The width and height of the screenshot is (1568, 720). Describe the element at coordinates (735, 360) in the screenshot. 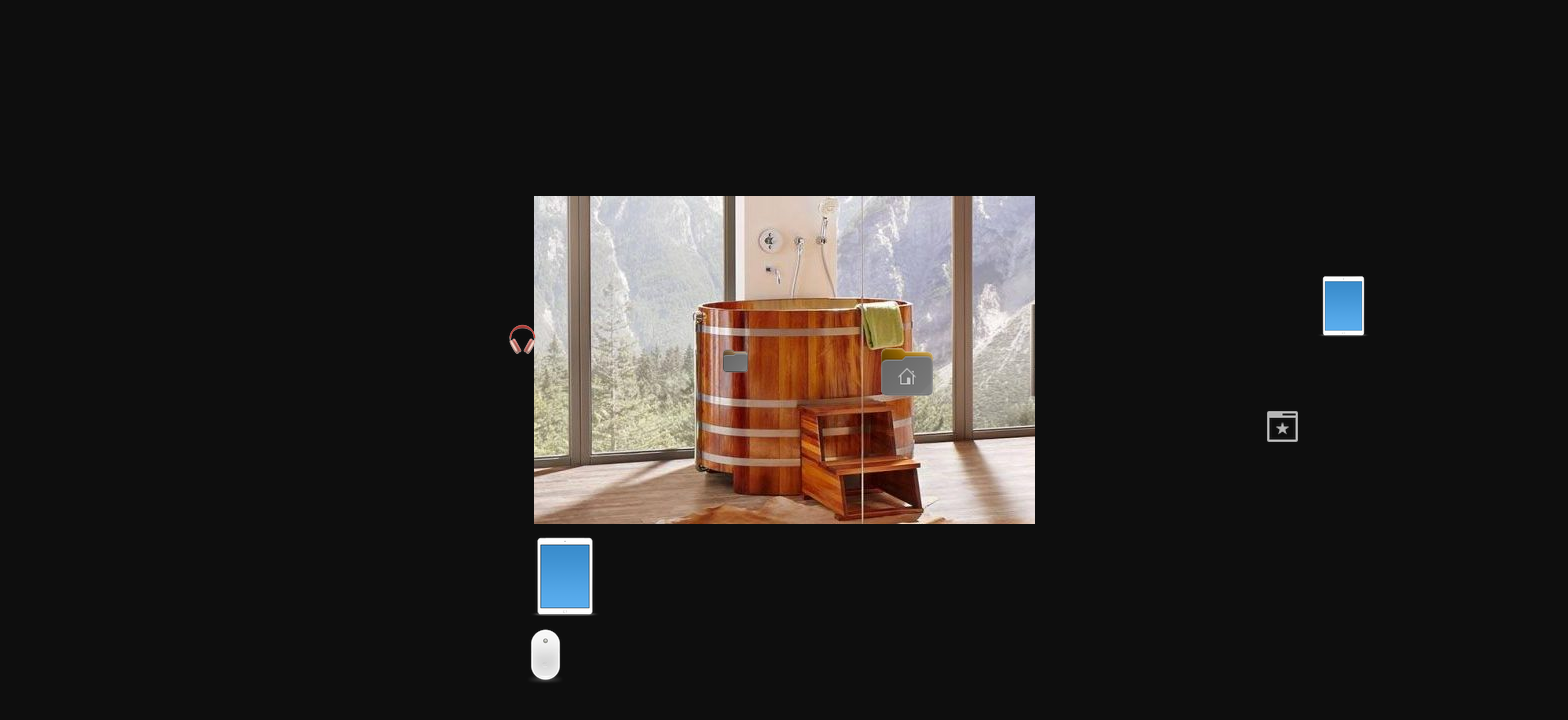

I see `open a folder to view its contents` at that location.